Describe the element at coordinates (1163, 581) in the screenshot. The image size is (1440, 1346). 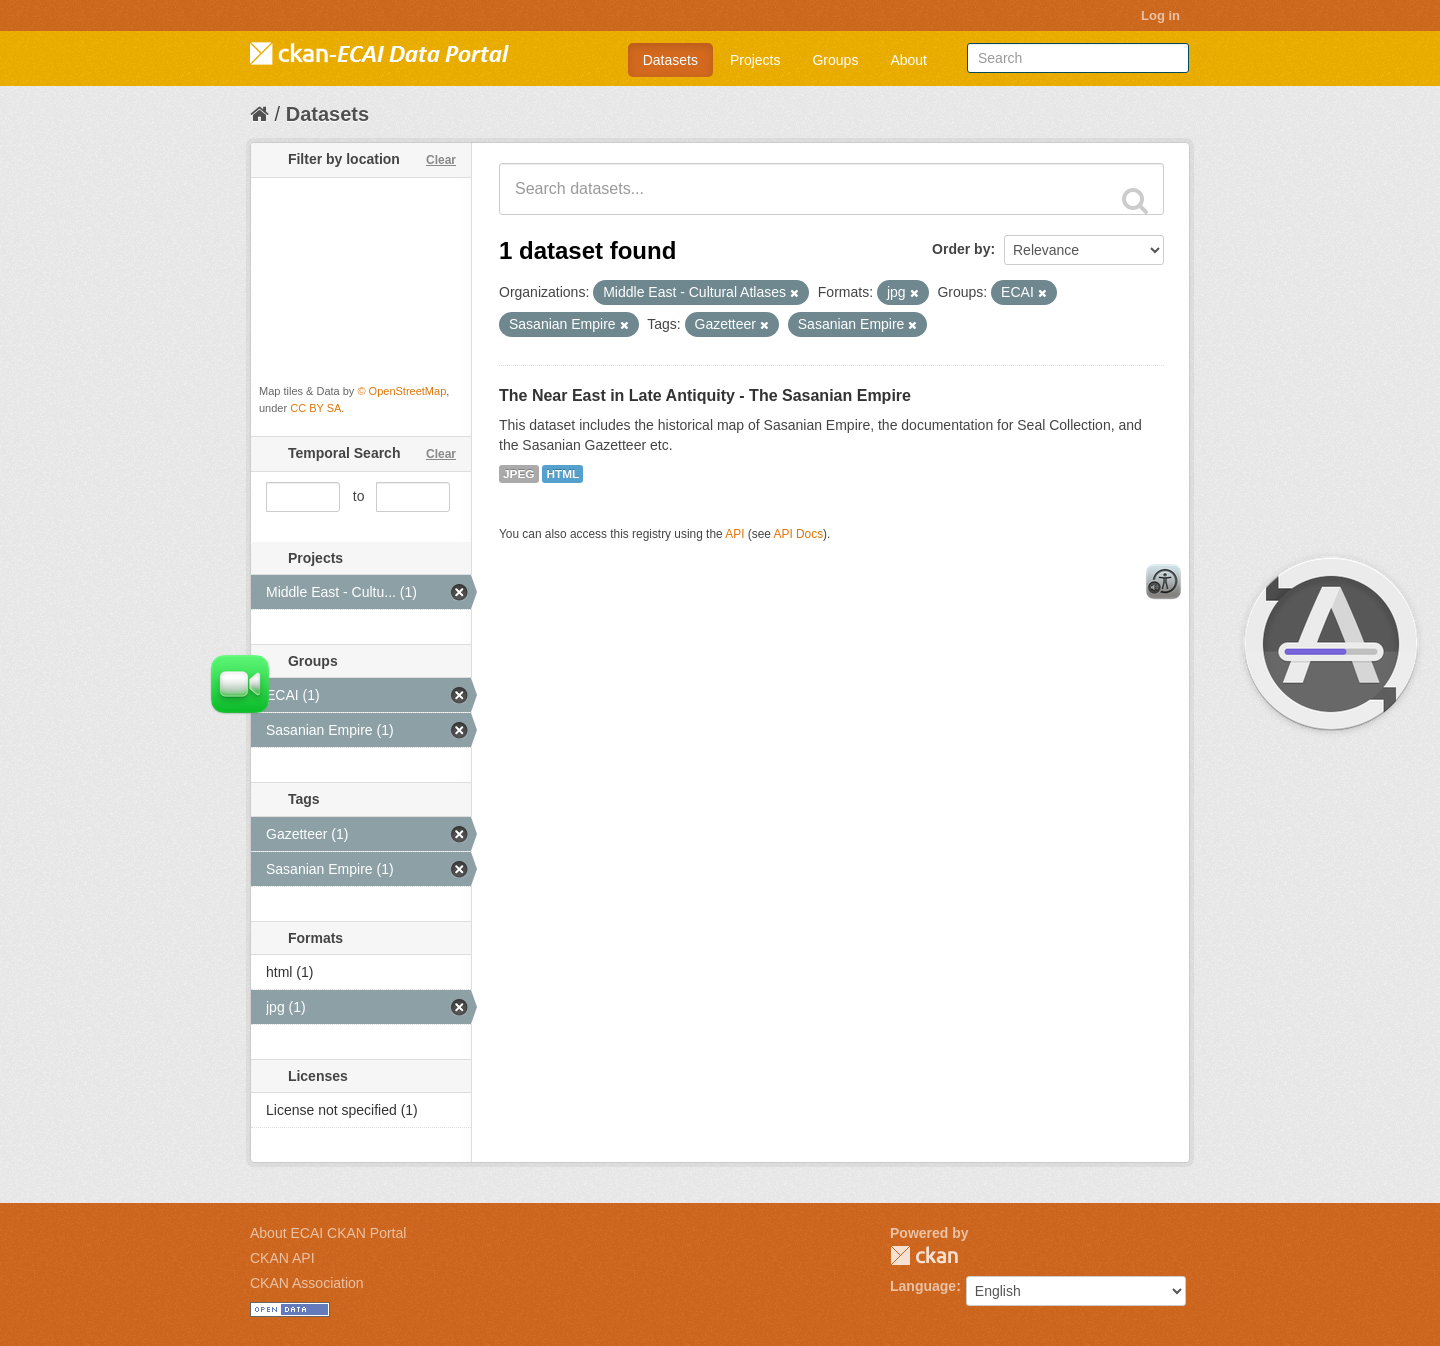
I see `open VoiceOver accessibility utility` at that location.